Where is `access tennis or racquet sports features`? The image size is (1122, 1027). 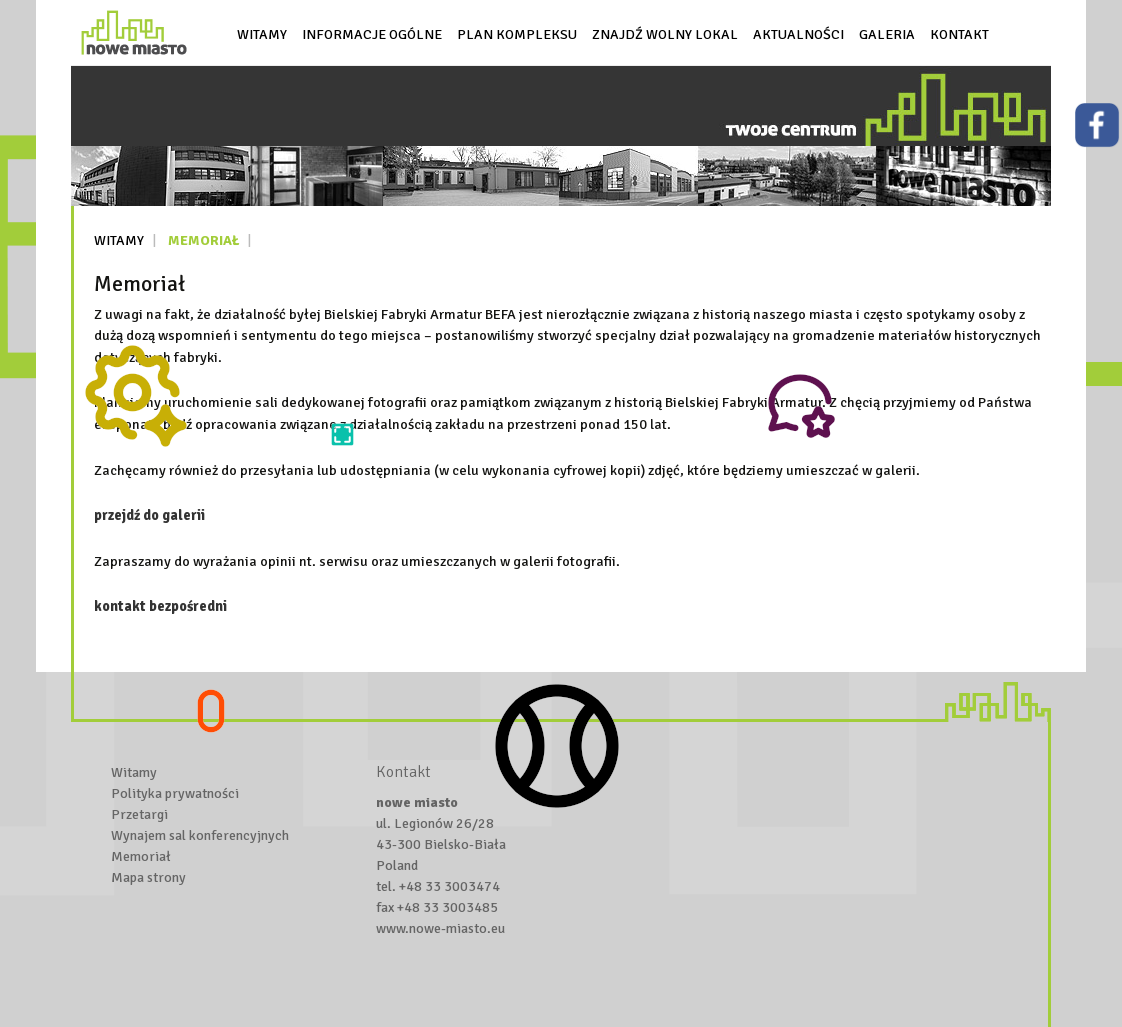
access tennis or racquet sports features is located at coordinates (557, 746).